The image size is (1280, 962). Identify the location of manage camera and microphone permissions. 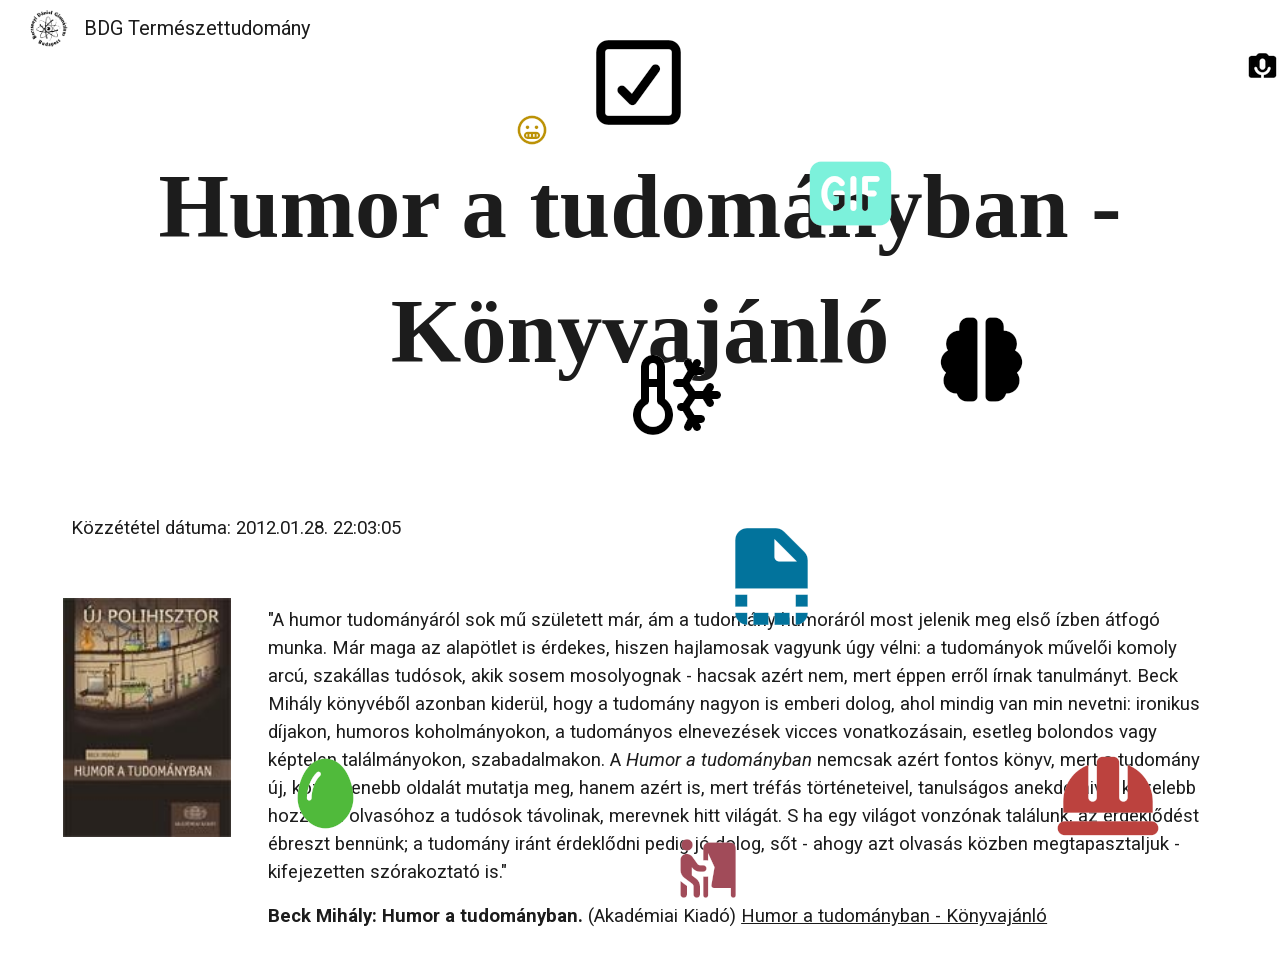
(1262, 65).